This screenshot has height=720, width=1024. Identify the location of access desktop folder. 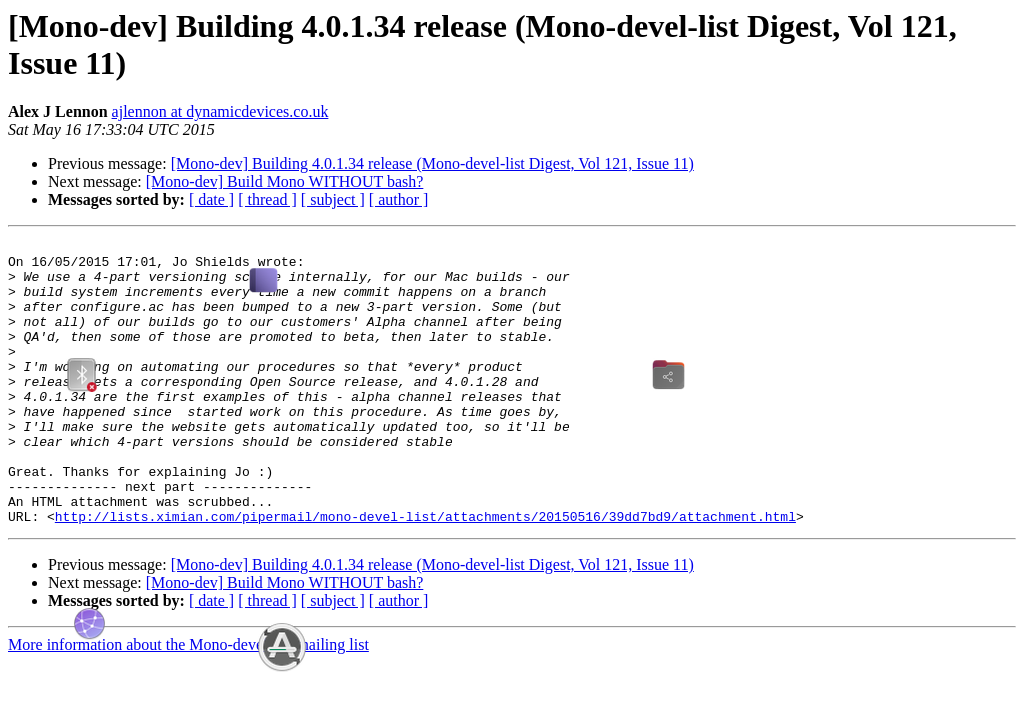
(263, 279).